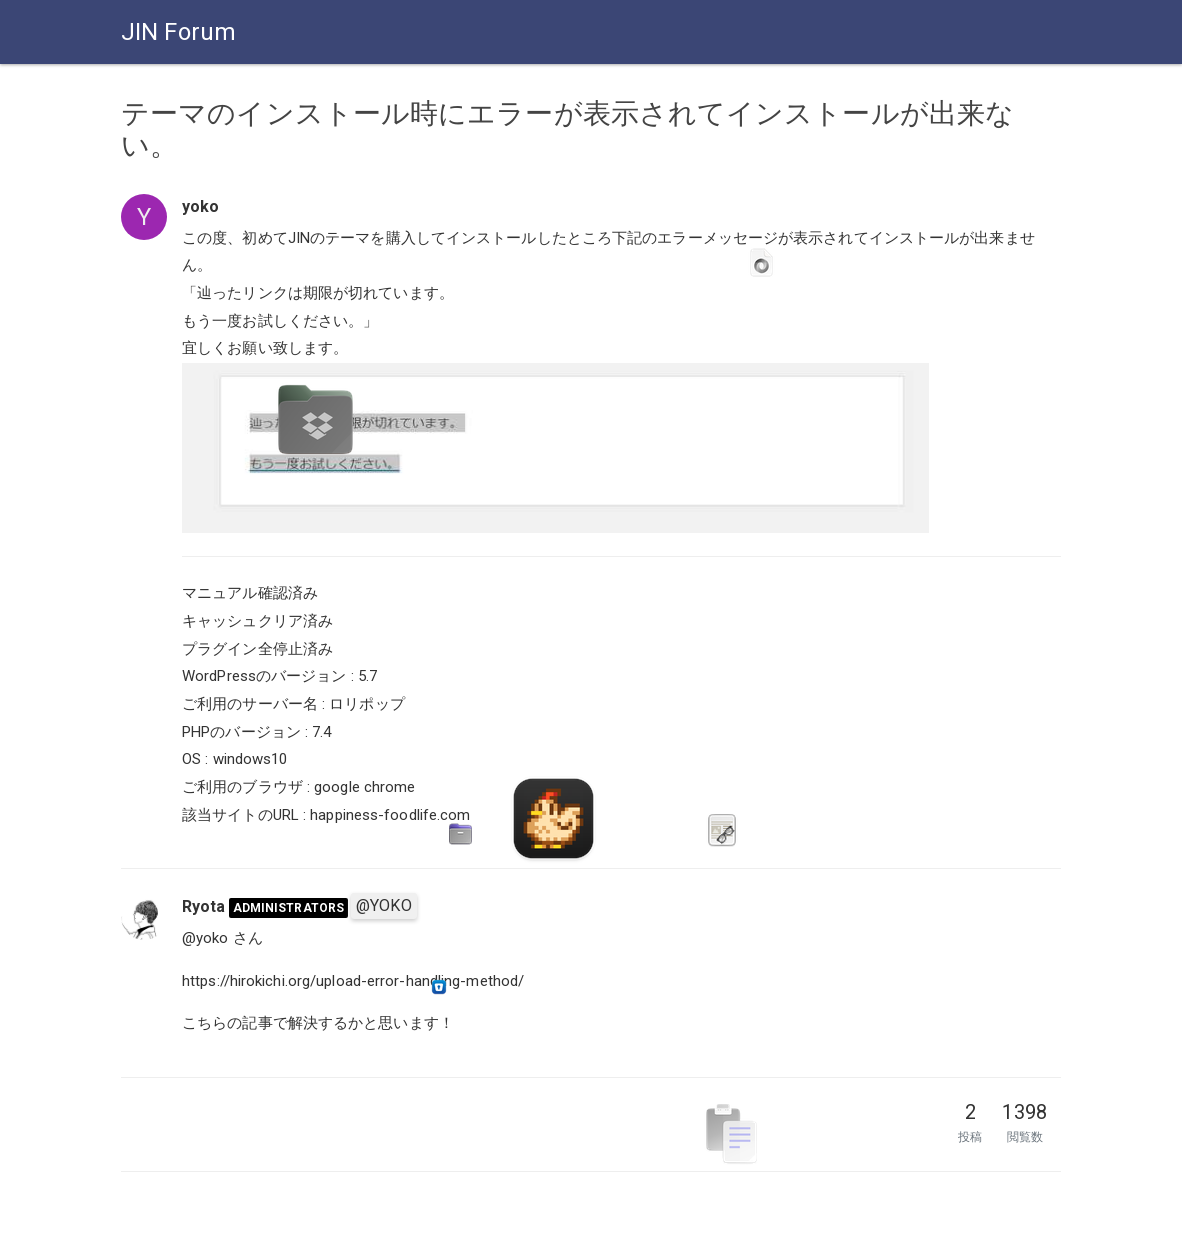 This screenshot has height=1255, width=1182. What do you see at coordinates (460, 833) in the screenshot?
I see `open the nautilus file manager` at bounding box center [460, 833].